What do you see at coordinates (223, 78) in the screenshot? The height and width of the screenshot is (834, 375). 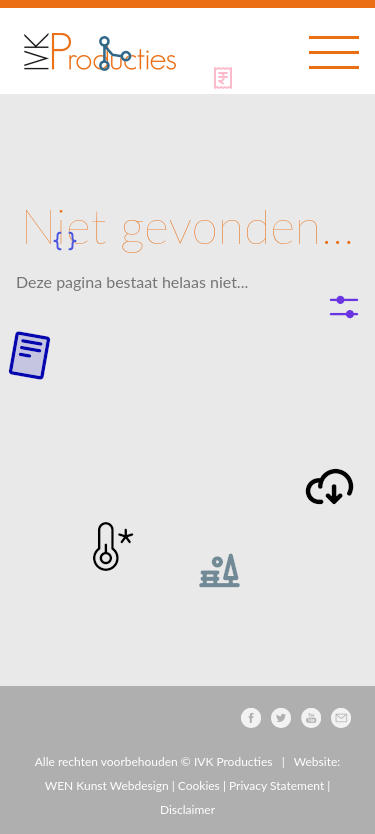 I see `view transaction receipt in indian rupees` at bounding box center [223, 78].